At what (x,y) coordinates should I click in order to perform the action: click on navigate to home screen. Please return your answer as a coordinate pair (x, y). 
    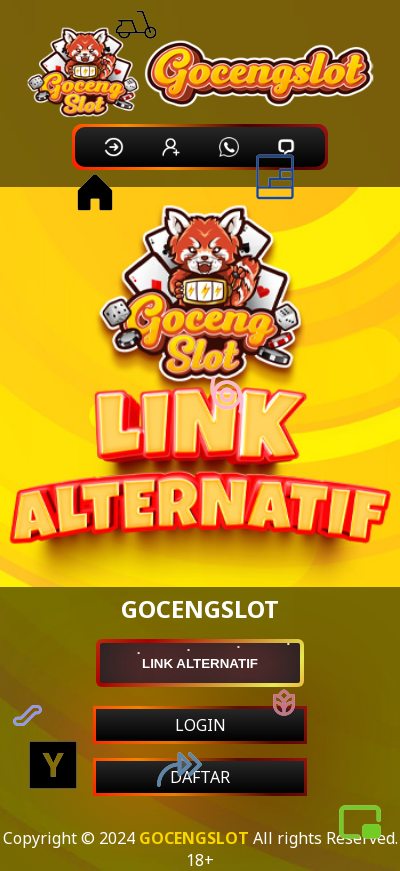
    Looking at the image, I should click on (95, 193).